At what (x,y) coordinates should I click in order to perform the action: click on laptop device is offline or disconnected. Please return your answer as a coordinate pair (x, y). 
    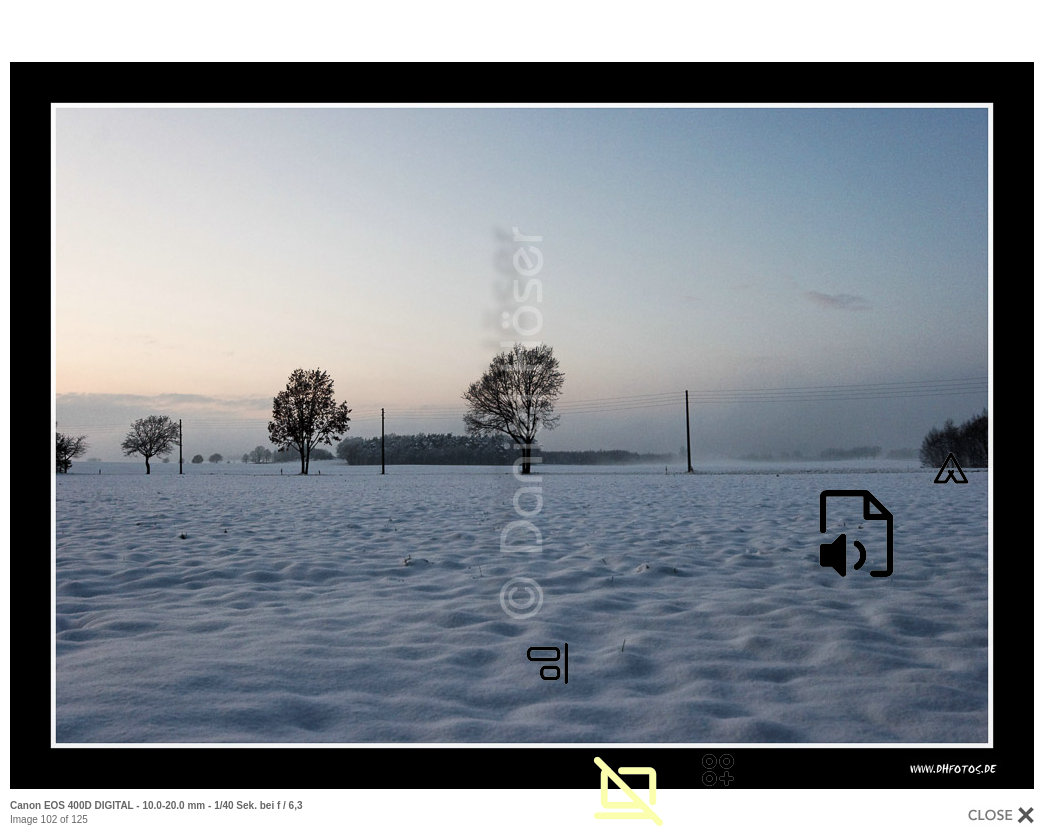
    Looking at the image, I should click on (628, 791).